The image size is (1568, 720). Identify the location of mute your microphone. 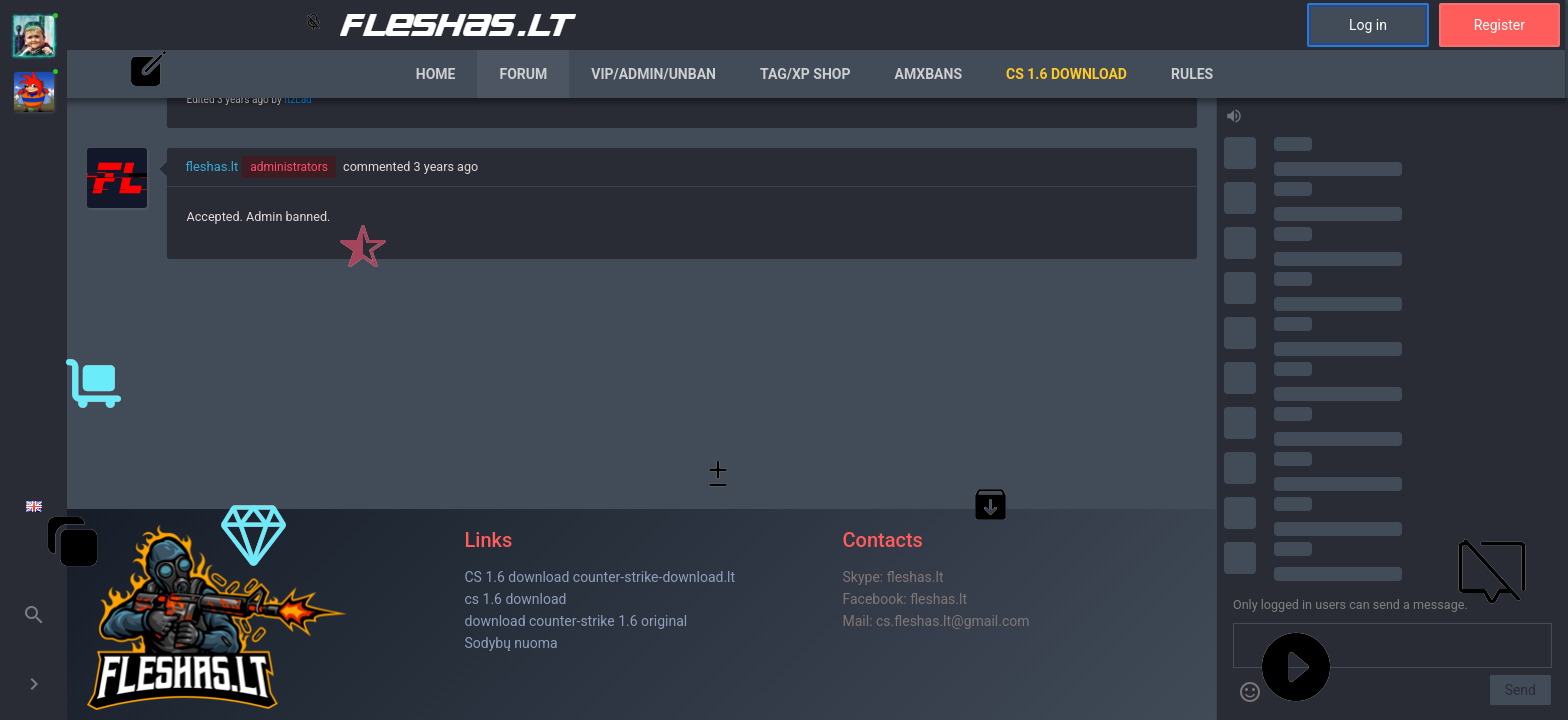
(313, 21).